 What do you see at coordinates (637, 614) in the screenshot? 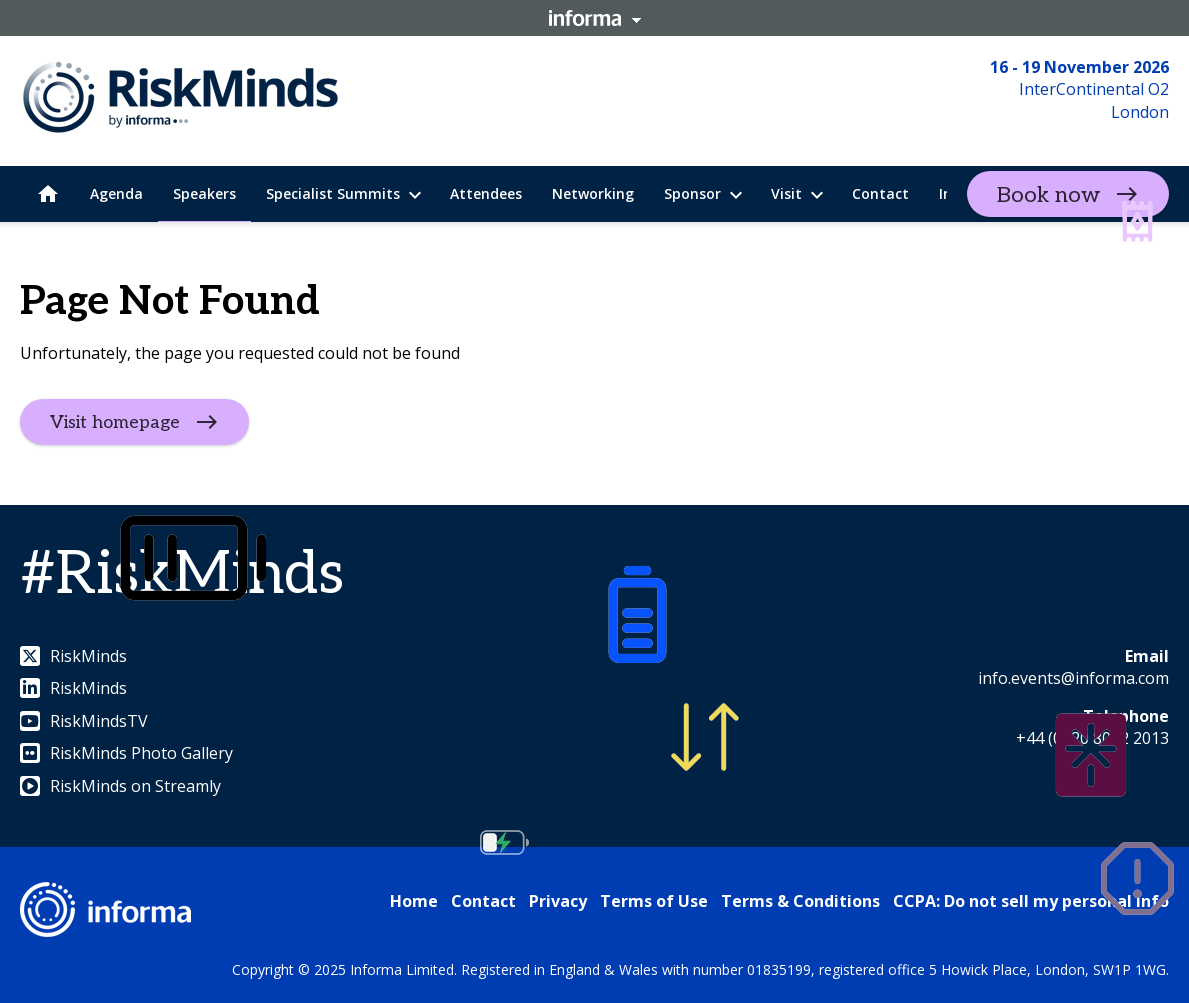
I see `indicates high battery level` at bounding box center [637, 614].